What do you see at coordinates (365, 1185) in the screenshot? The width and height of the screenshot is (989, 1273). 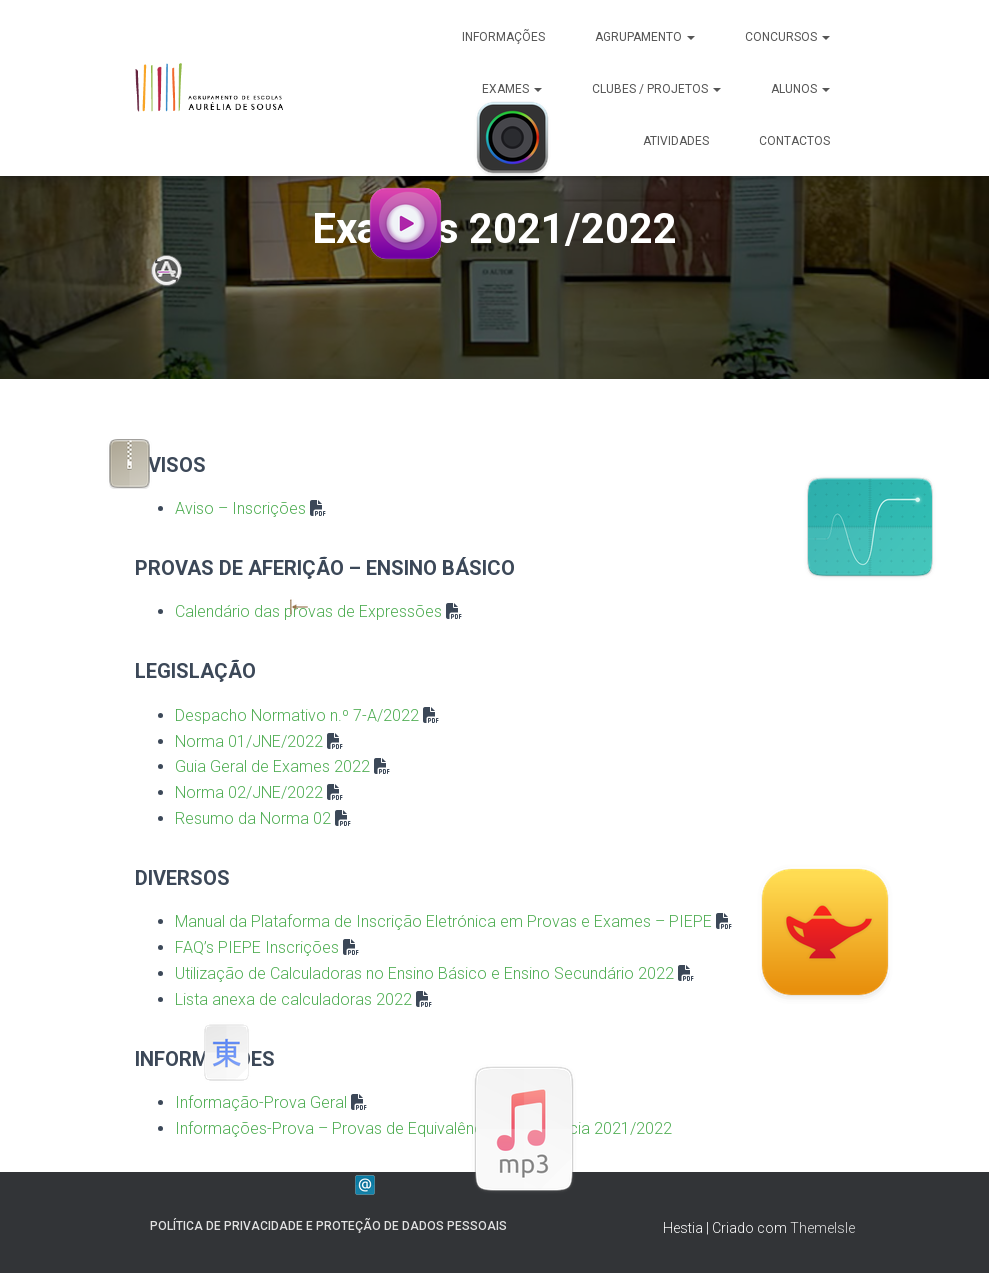 I see `manage email account credentials` at bounding box center [365, 1185].